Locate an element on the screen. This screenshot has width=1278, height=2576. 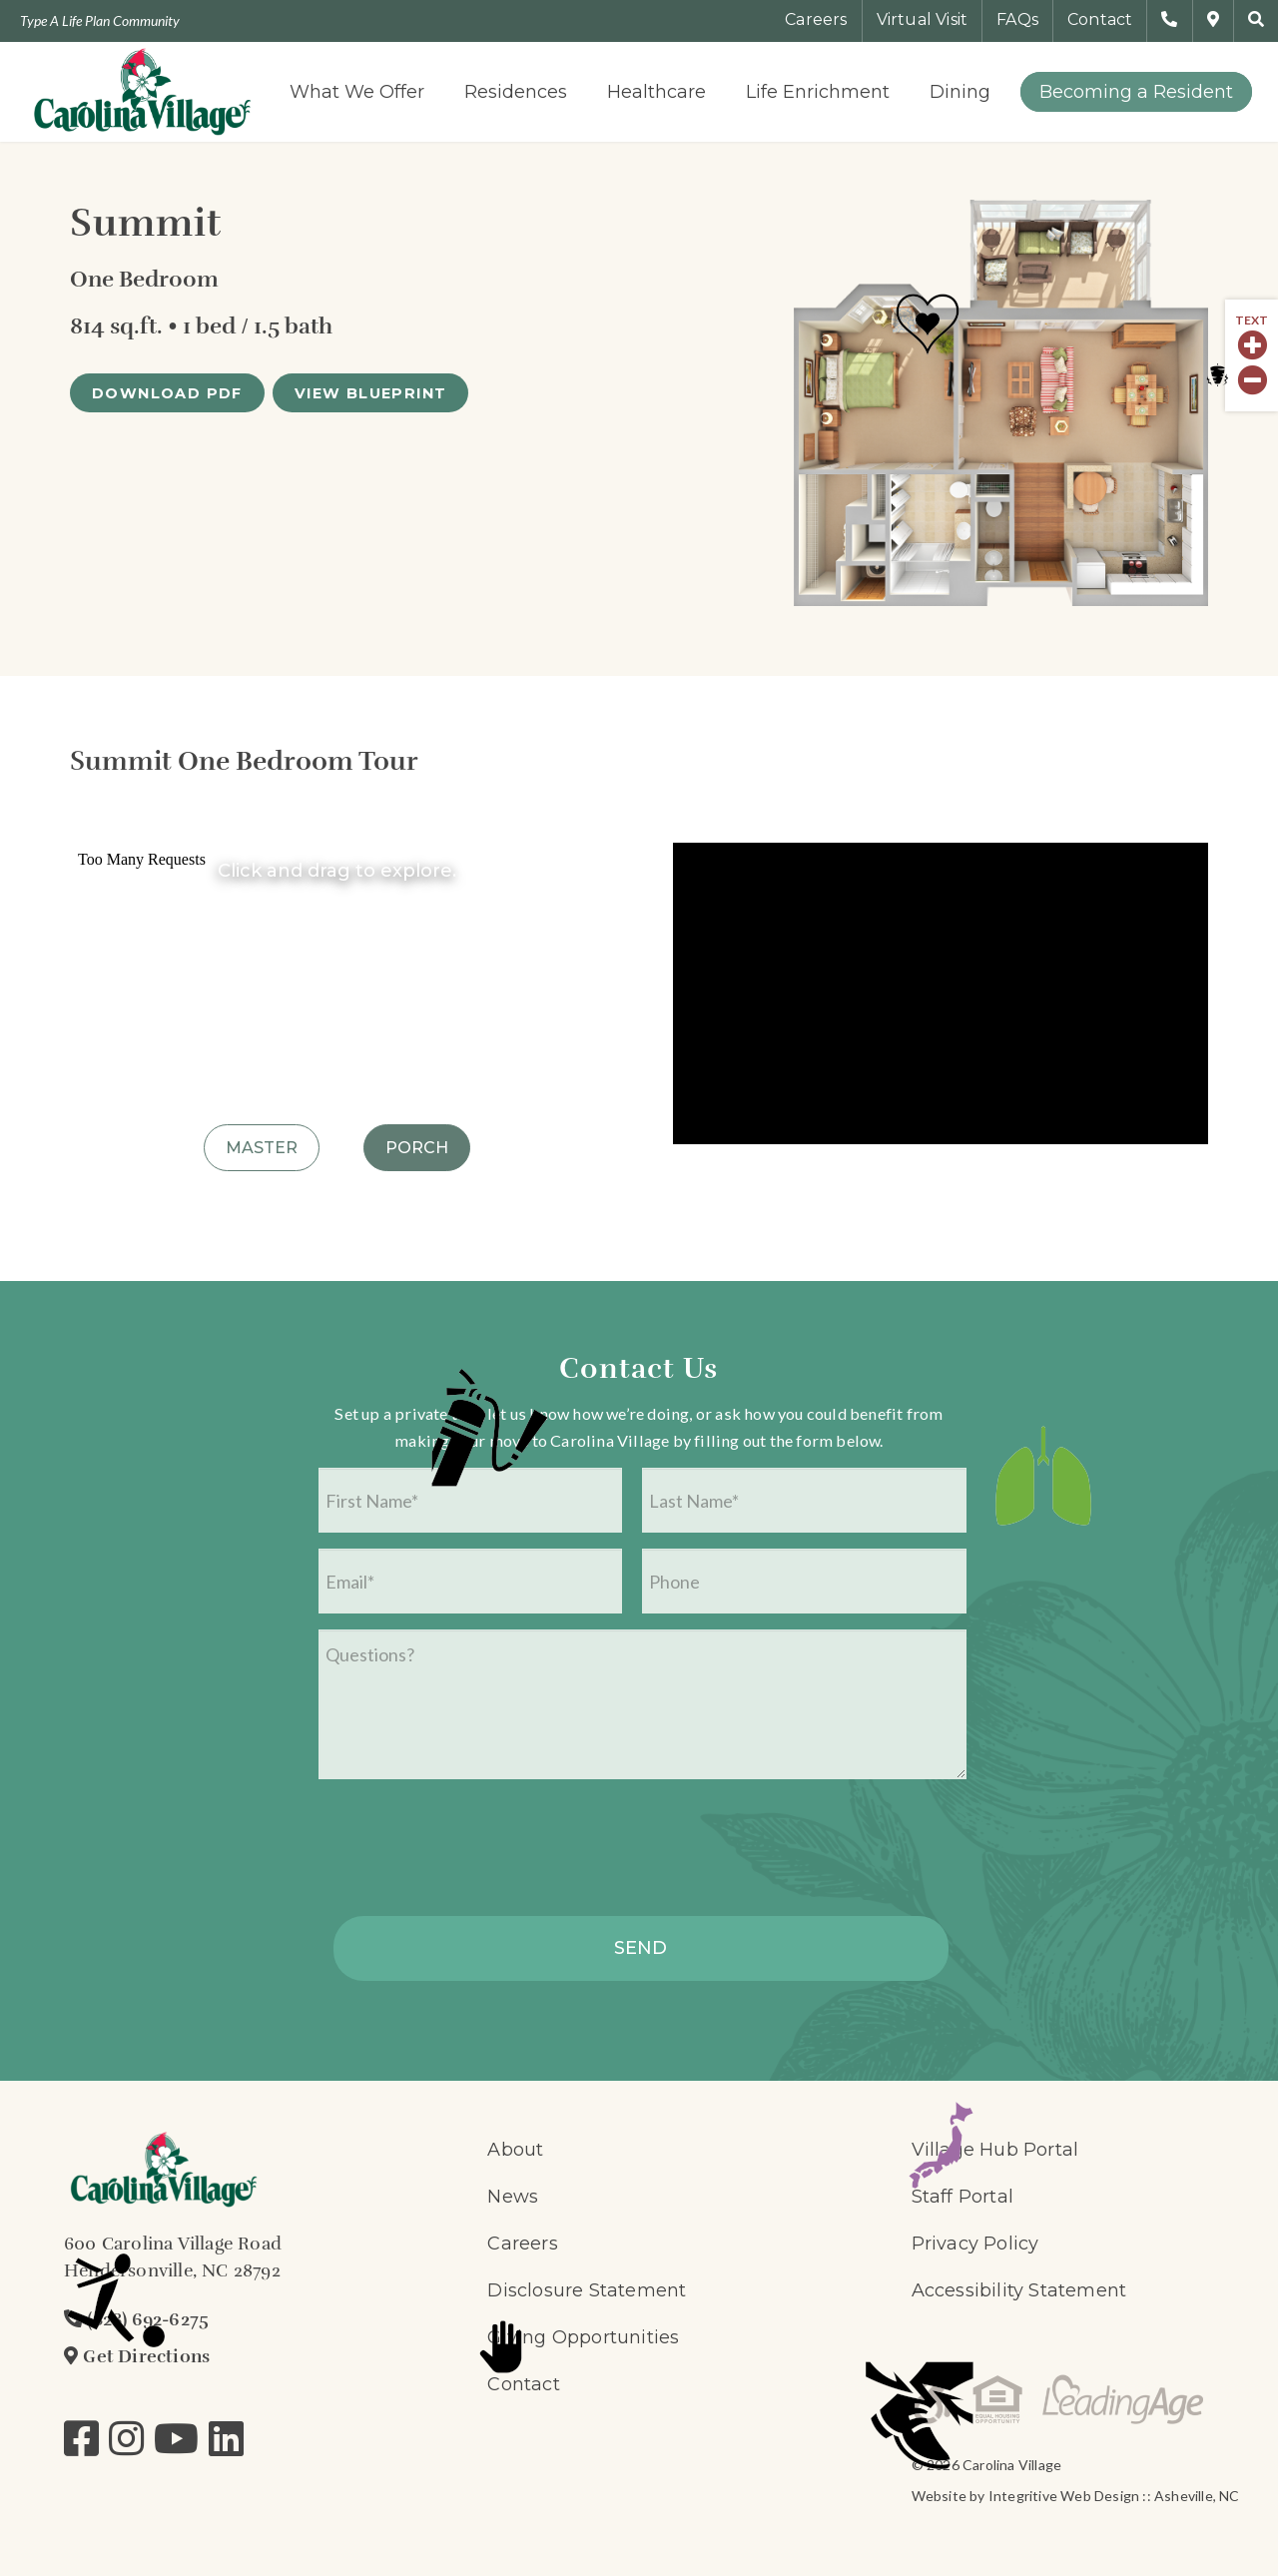
indicates a trip hazard or stumble is located at coordinates (920, 2415).